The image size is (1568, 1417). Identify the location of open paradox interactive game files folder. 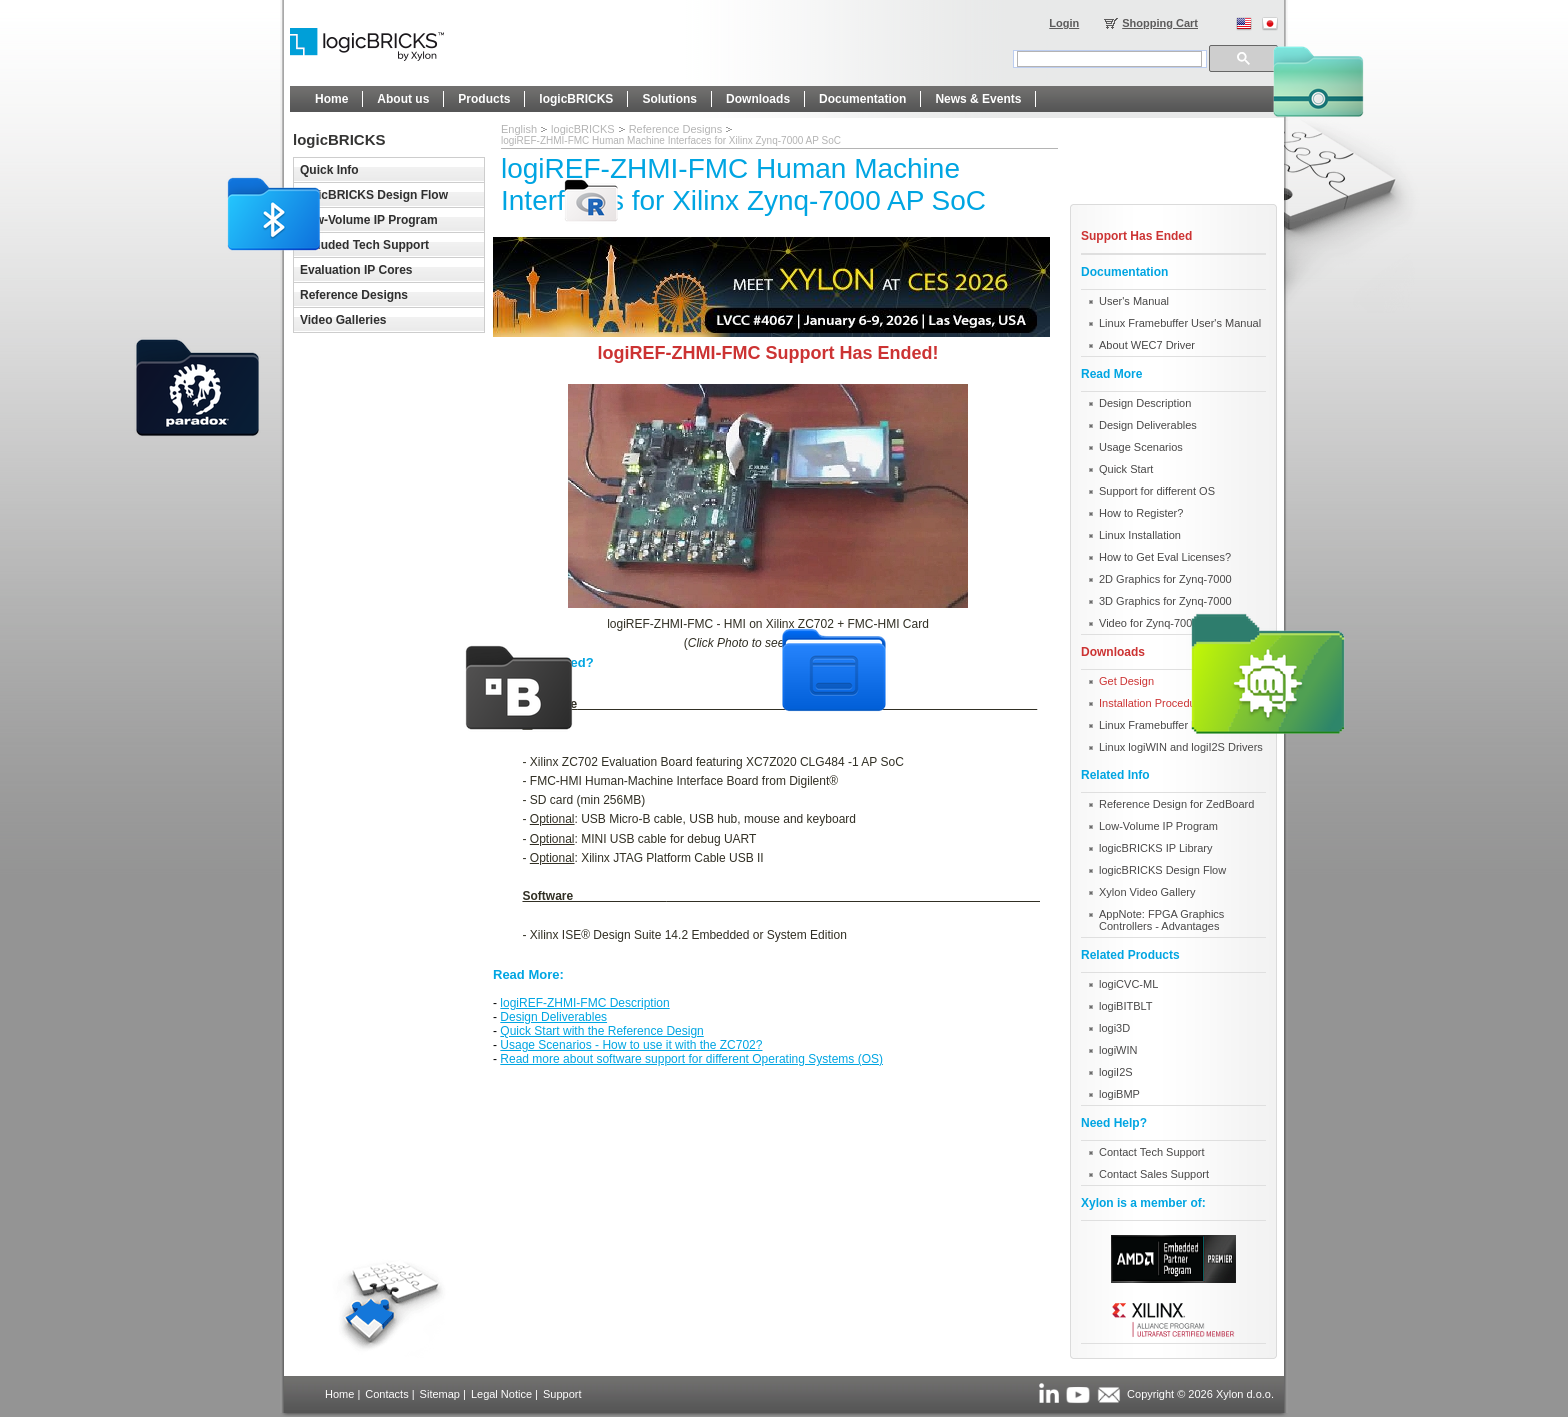
(197, 391).